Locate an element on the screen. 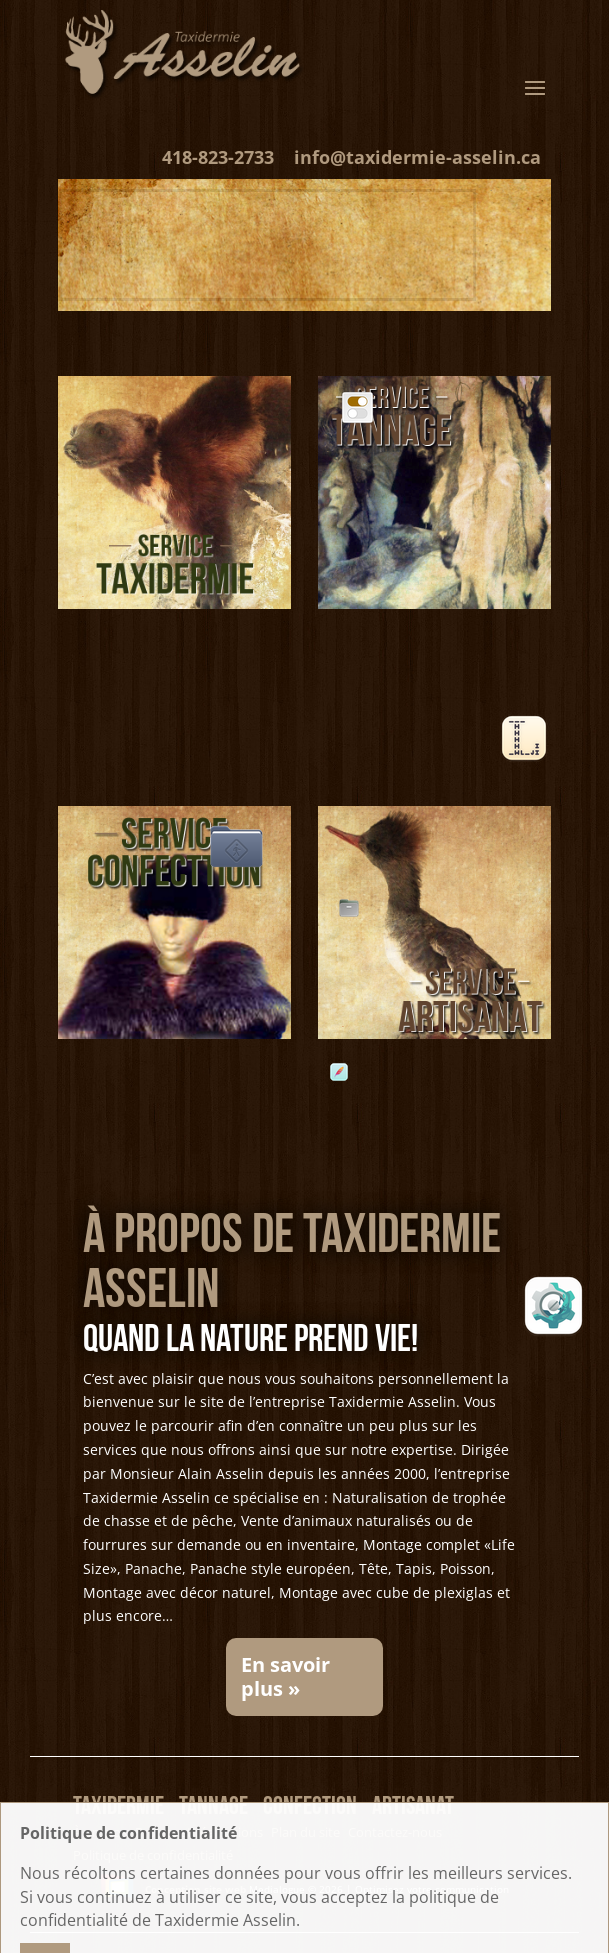  open system settings or preferences is located at coordinates (357, 407).